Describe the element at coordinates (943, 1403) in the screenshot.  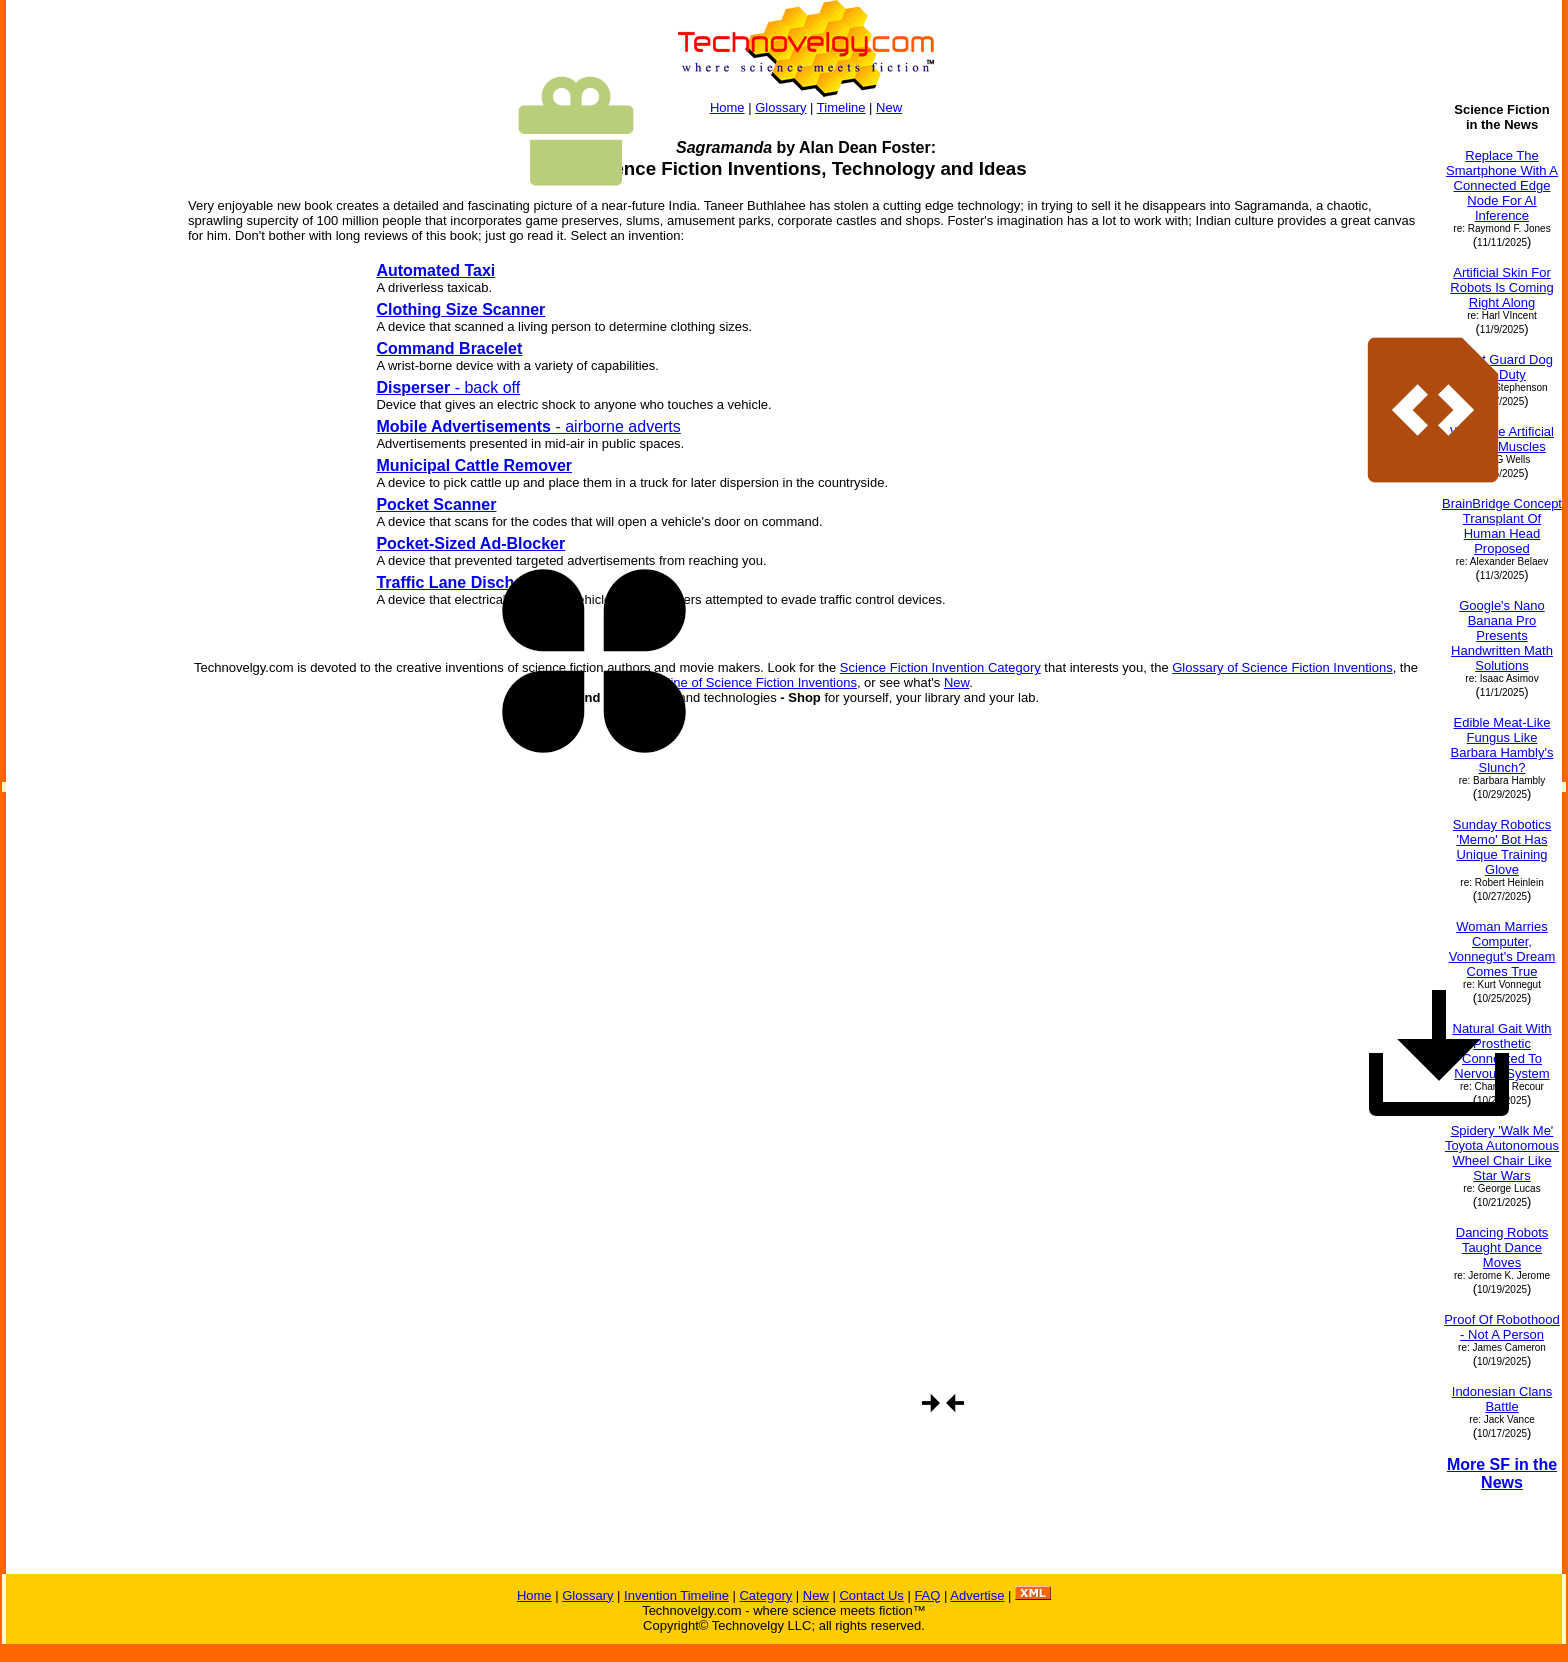
I see `collapse or minimize a panel horizontally` at that location.